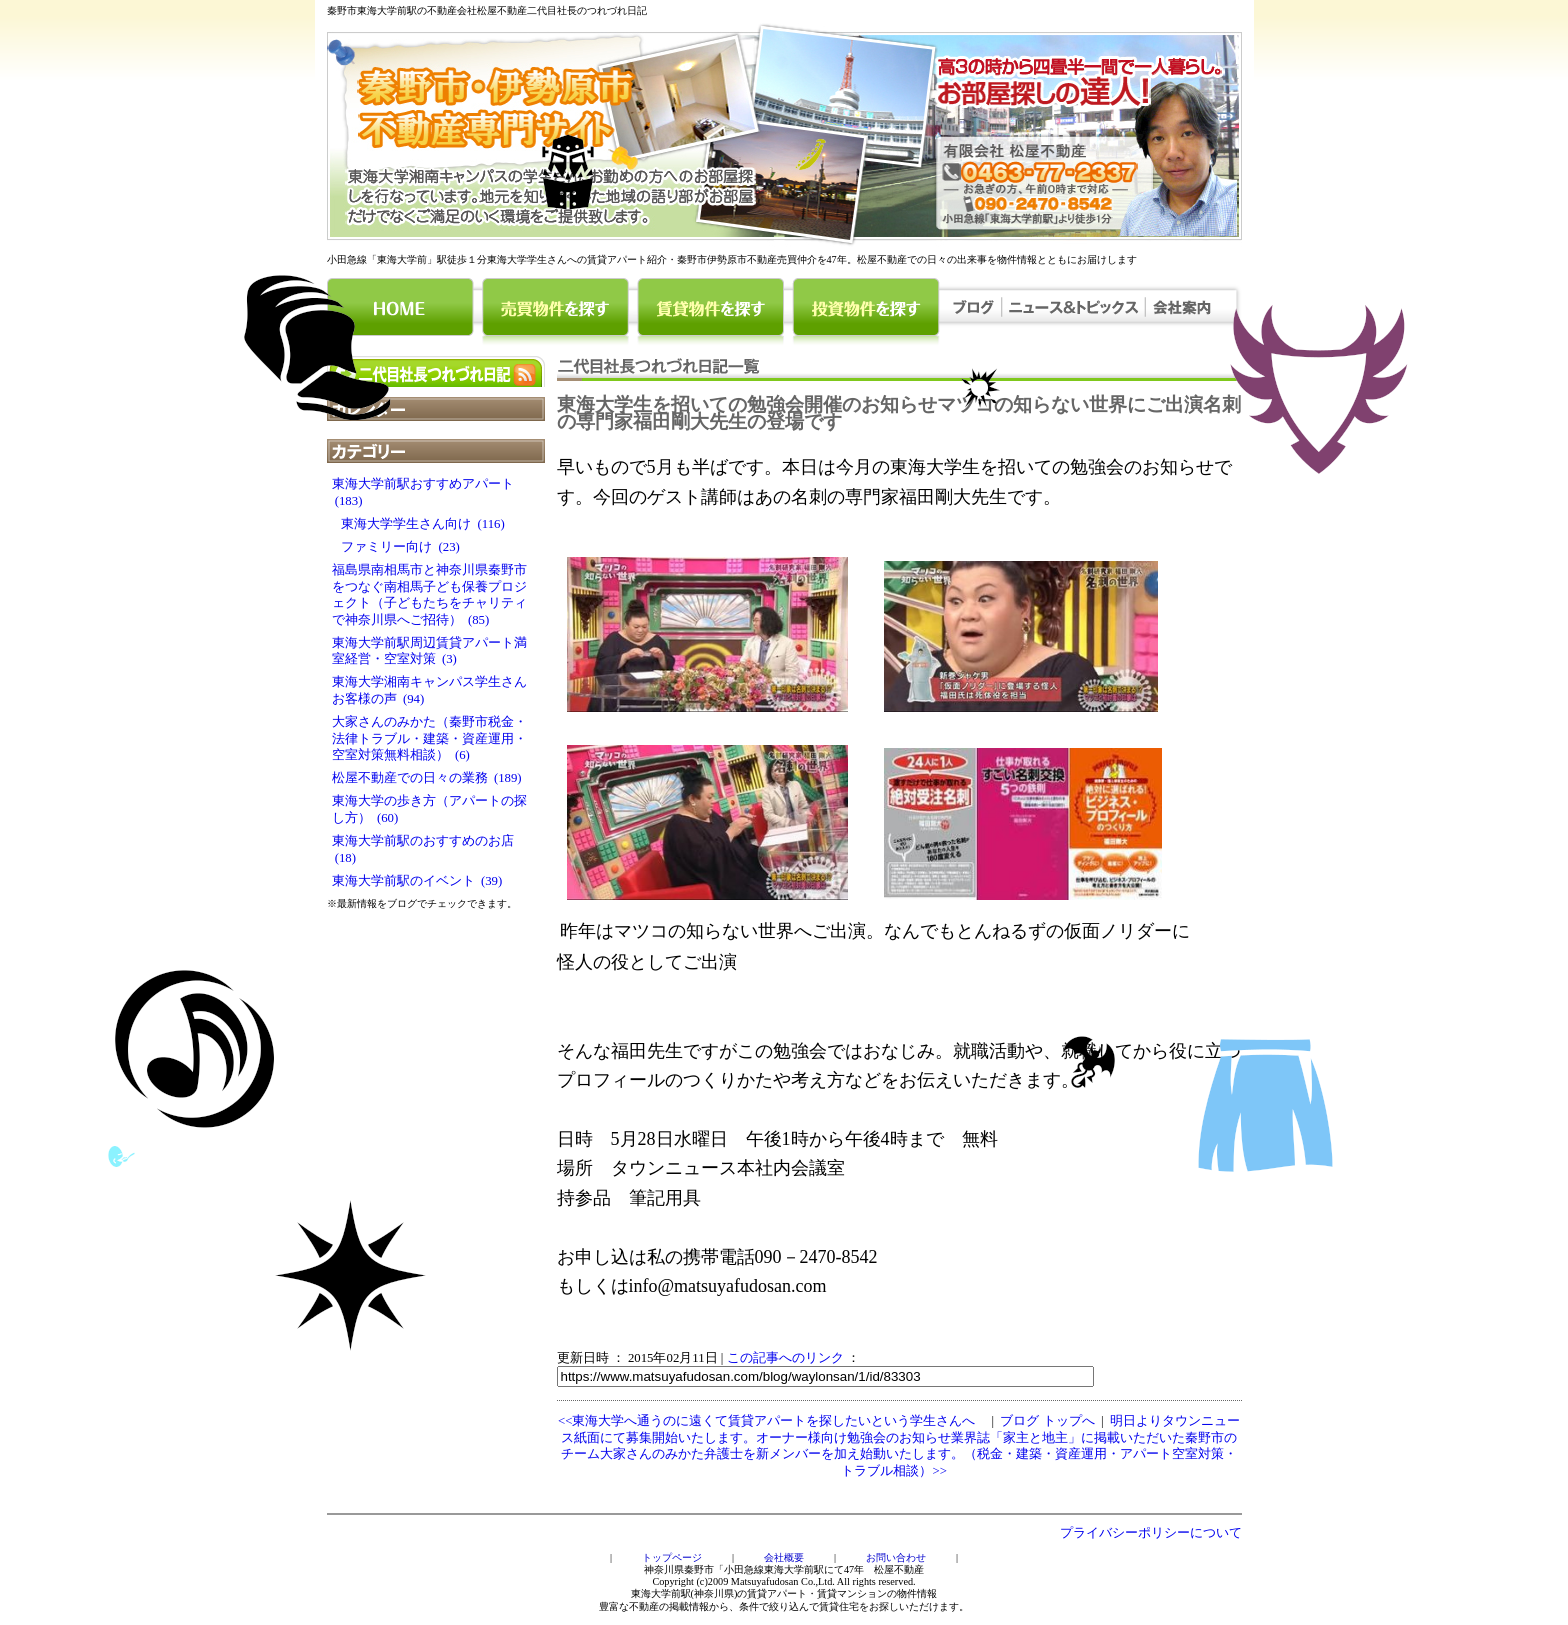  I want to click on select metal golem character or unit, so click(568, 172).